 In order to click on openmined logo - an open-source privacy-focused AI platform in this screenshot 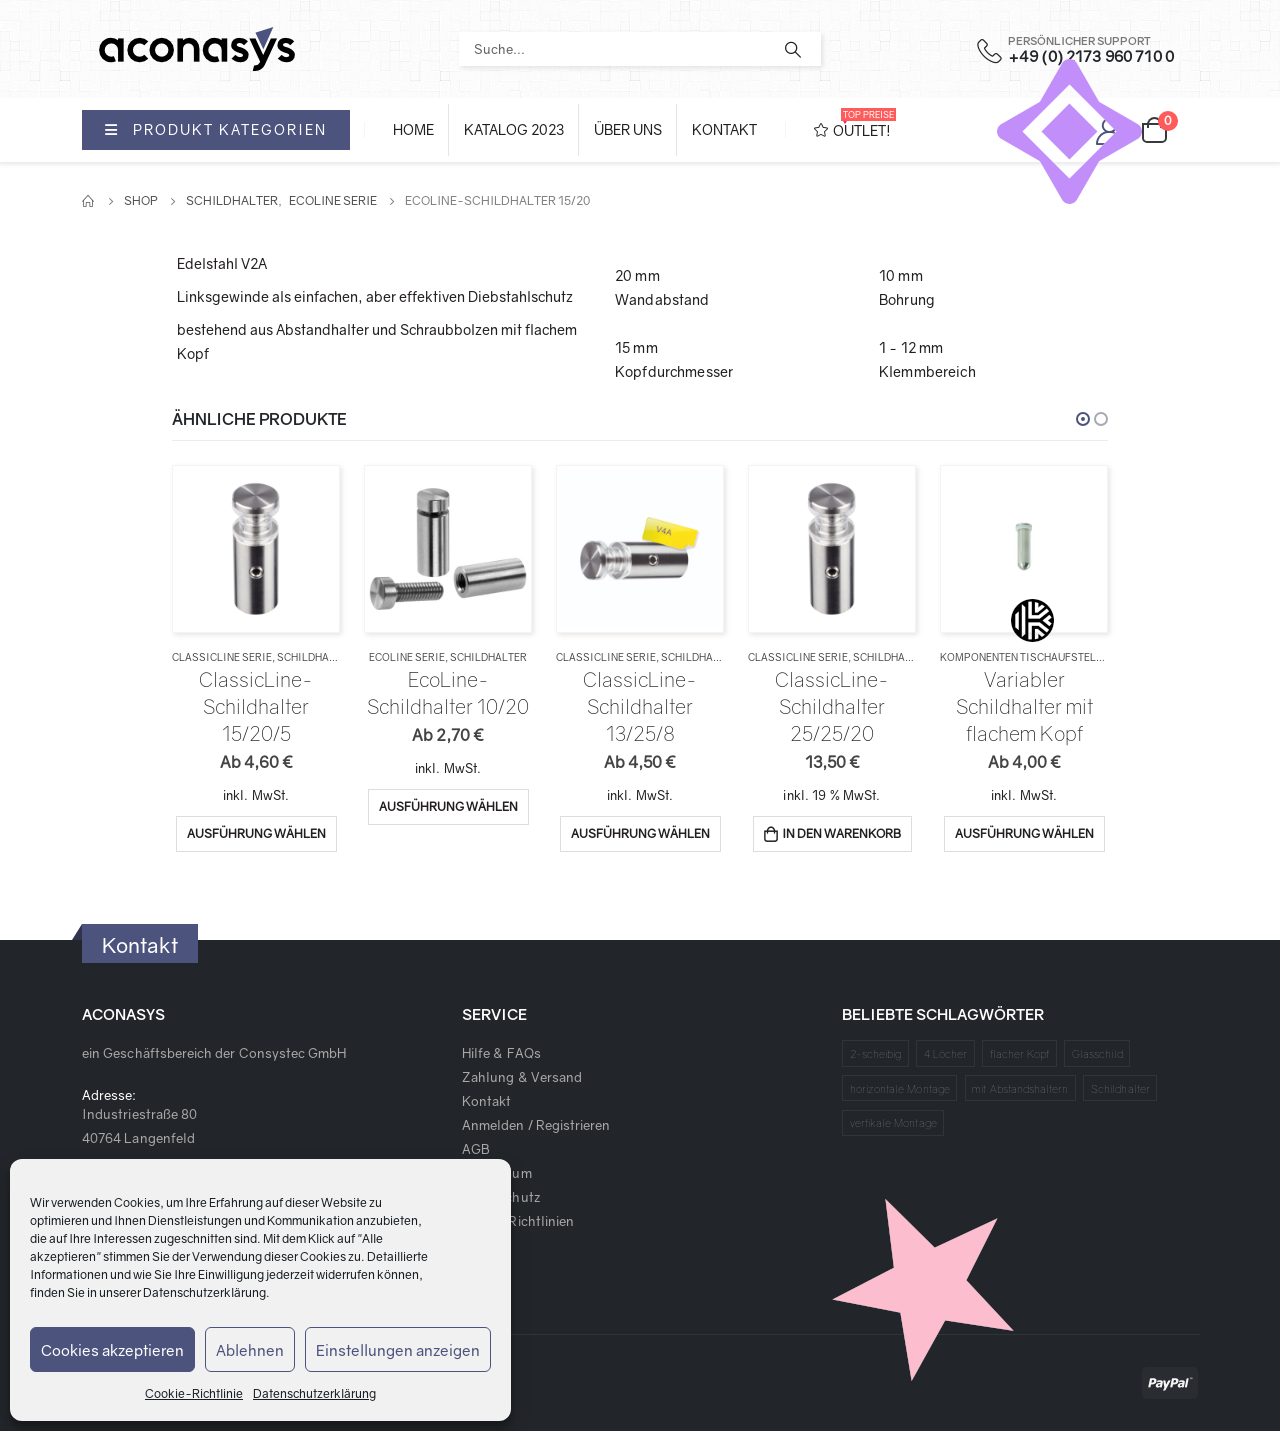, I will do `click(1069, 131)`.